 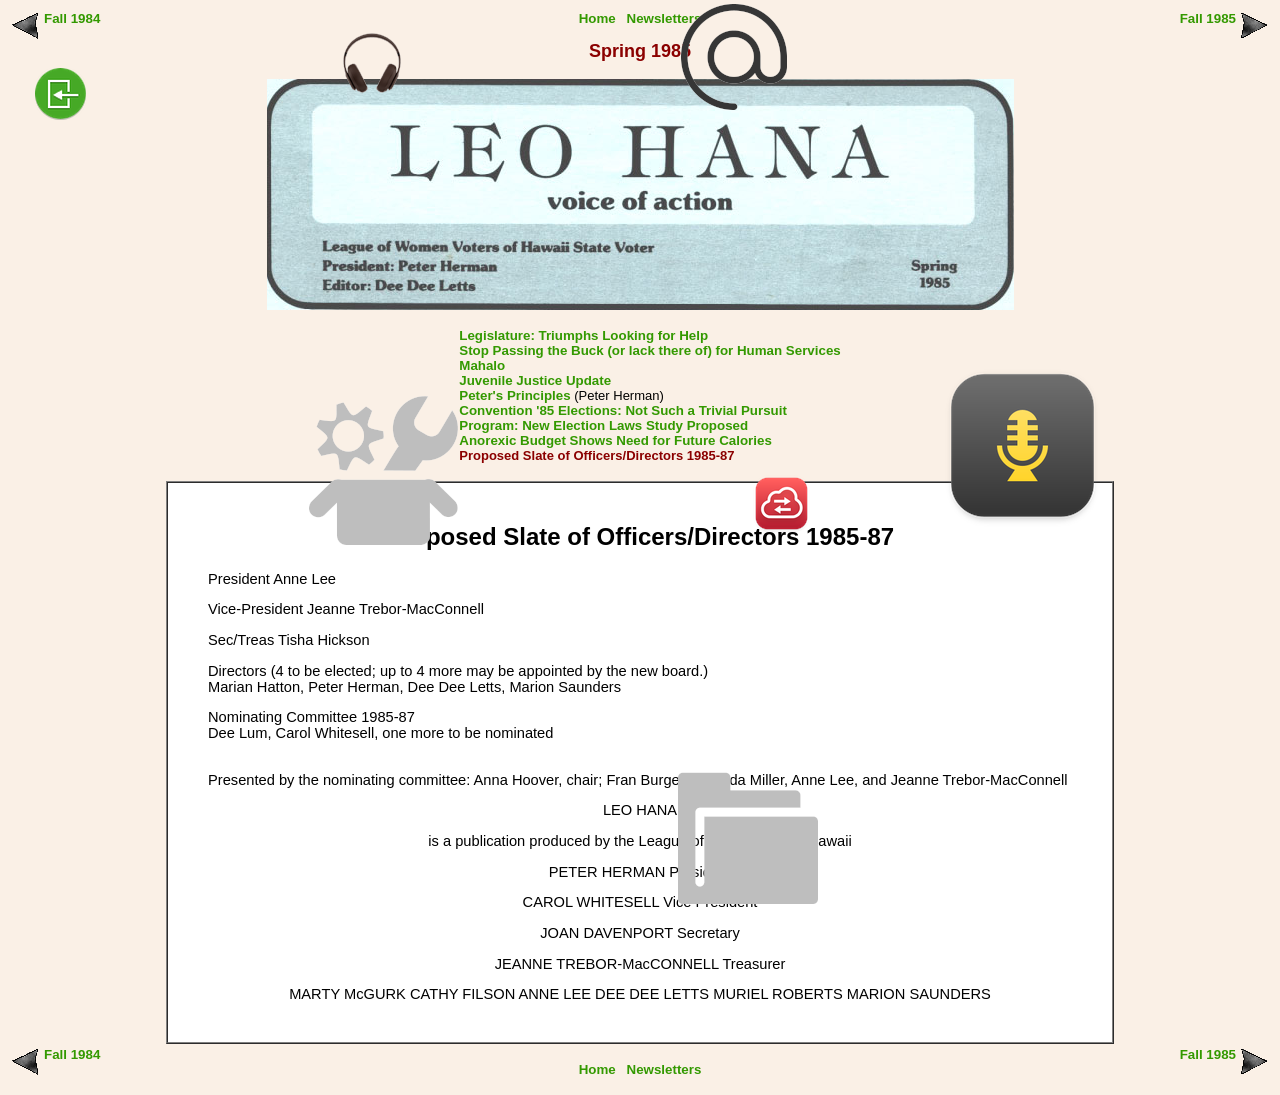 I want to click on access desktop folder, so click(x=748, y=834).